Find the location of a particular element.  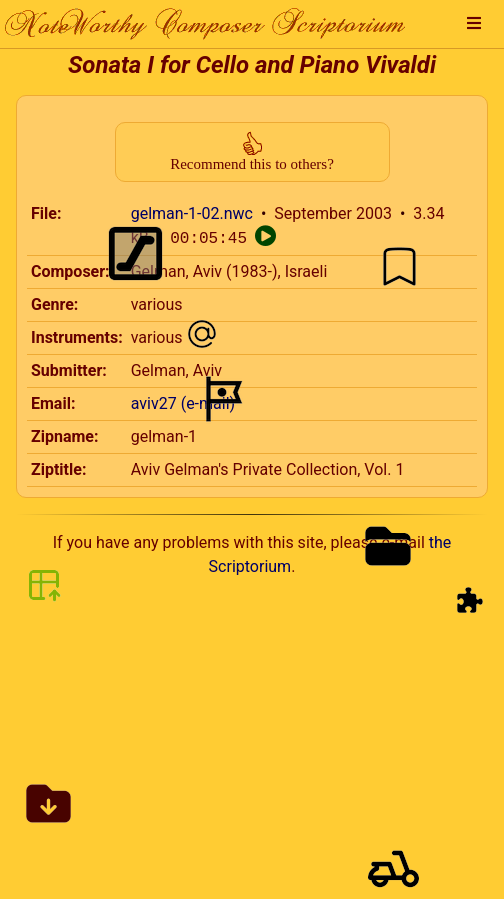

start a guided tour or walkthrough is located at coordinates (222, 399).